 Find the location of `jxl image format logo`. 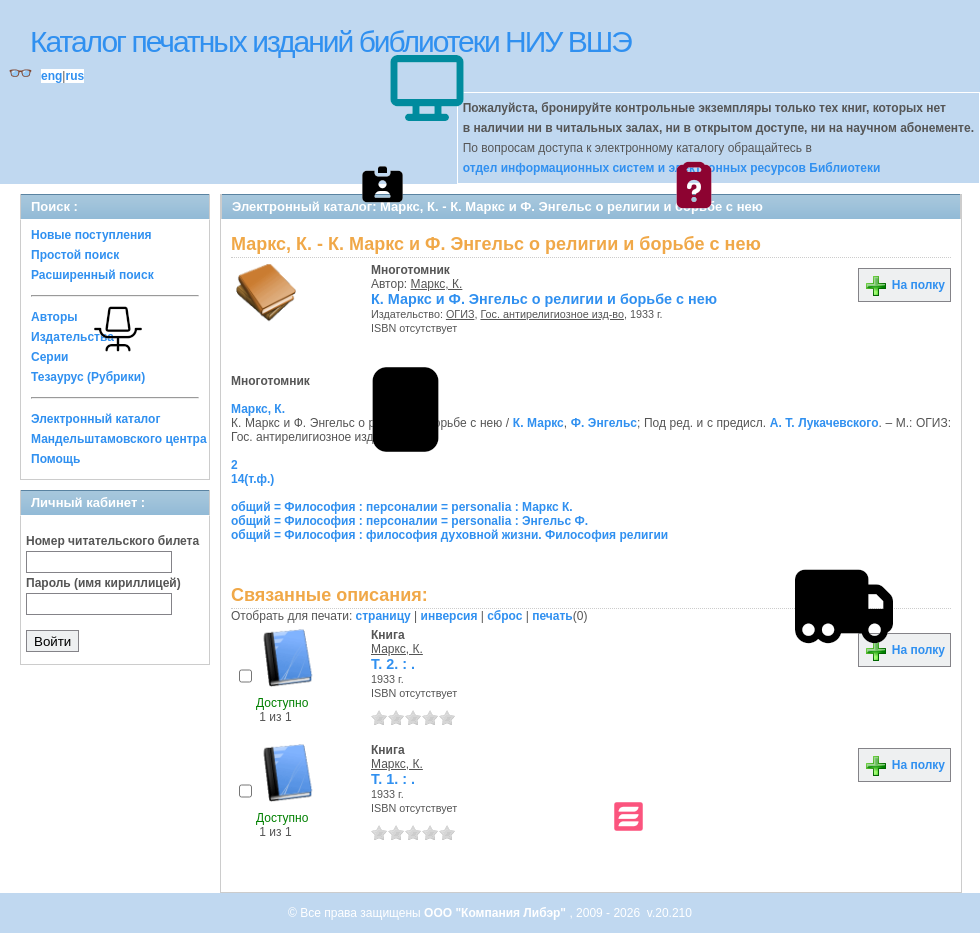

jxl image format logo is located at coordinates (628, 816).